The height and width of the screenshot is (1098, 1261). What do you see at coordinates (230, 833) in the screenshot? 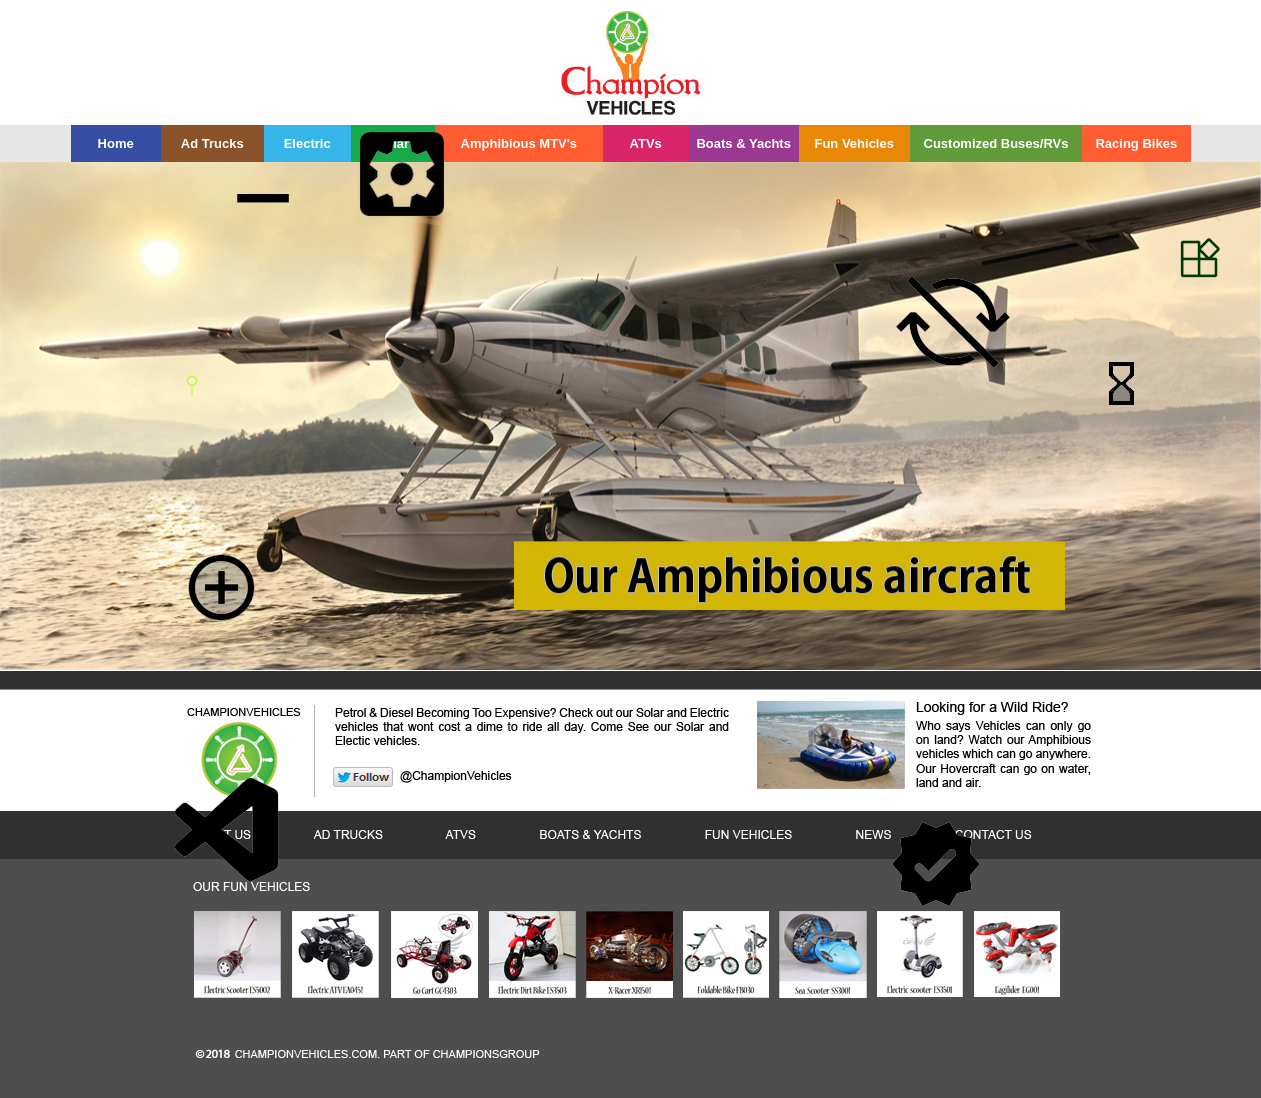
I see `open Visual Studio Code` at bounding box center [230, 833].